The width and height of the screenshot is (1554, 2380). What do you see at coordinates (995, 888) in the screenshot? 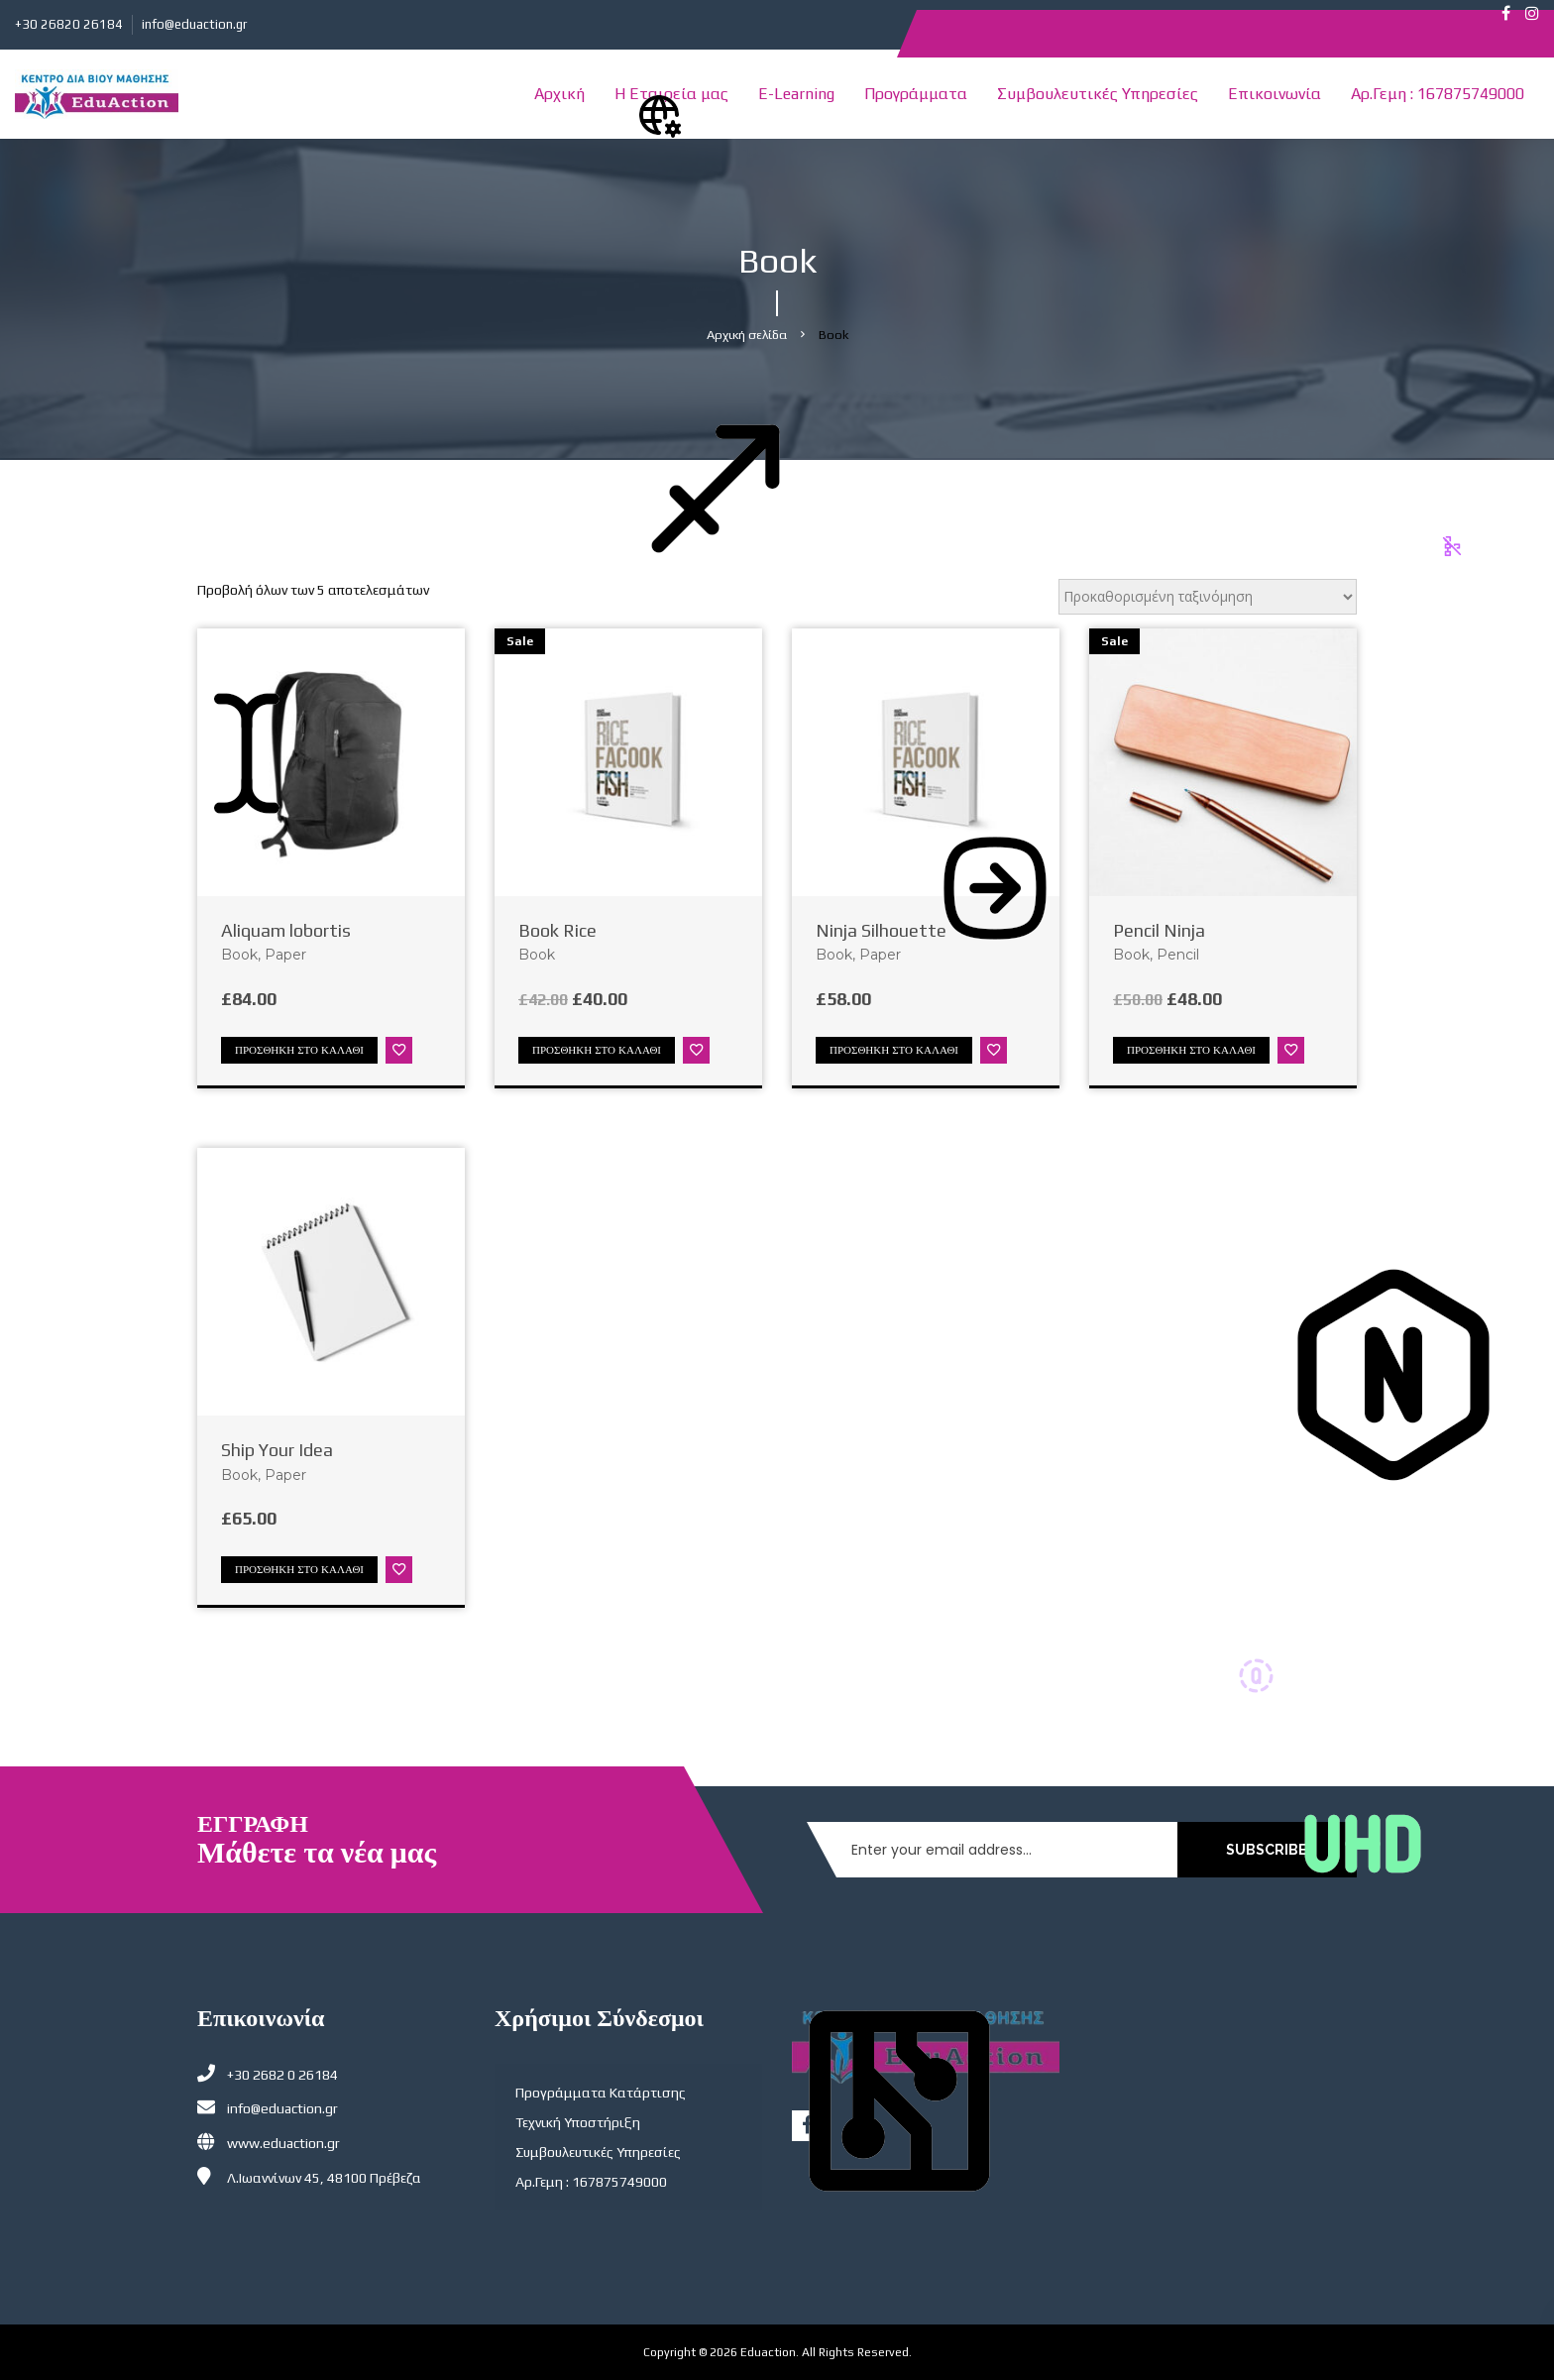
I see `proceed to the next step` at bounding box center [995, 888].